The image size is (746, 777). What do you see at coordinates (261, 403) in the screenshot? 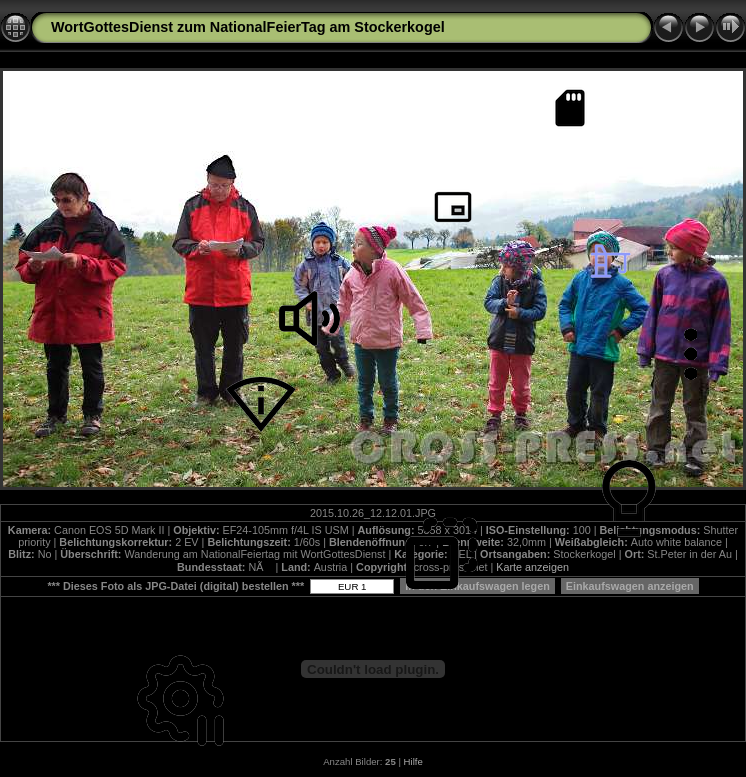
I see `view wifi network information` at bounding box center [261, 403].